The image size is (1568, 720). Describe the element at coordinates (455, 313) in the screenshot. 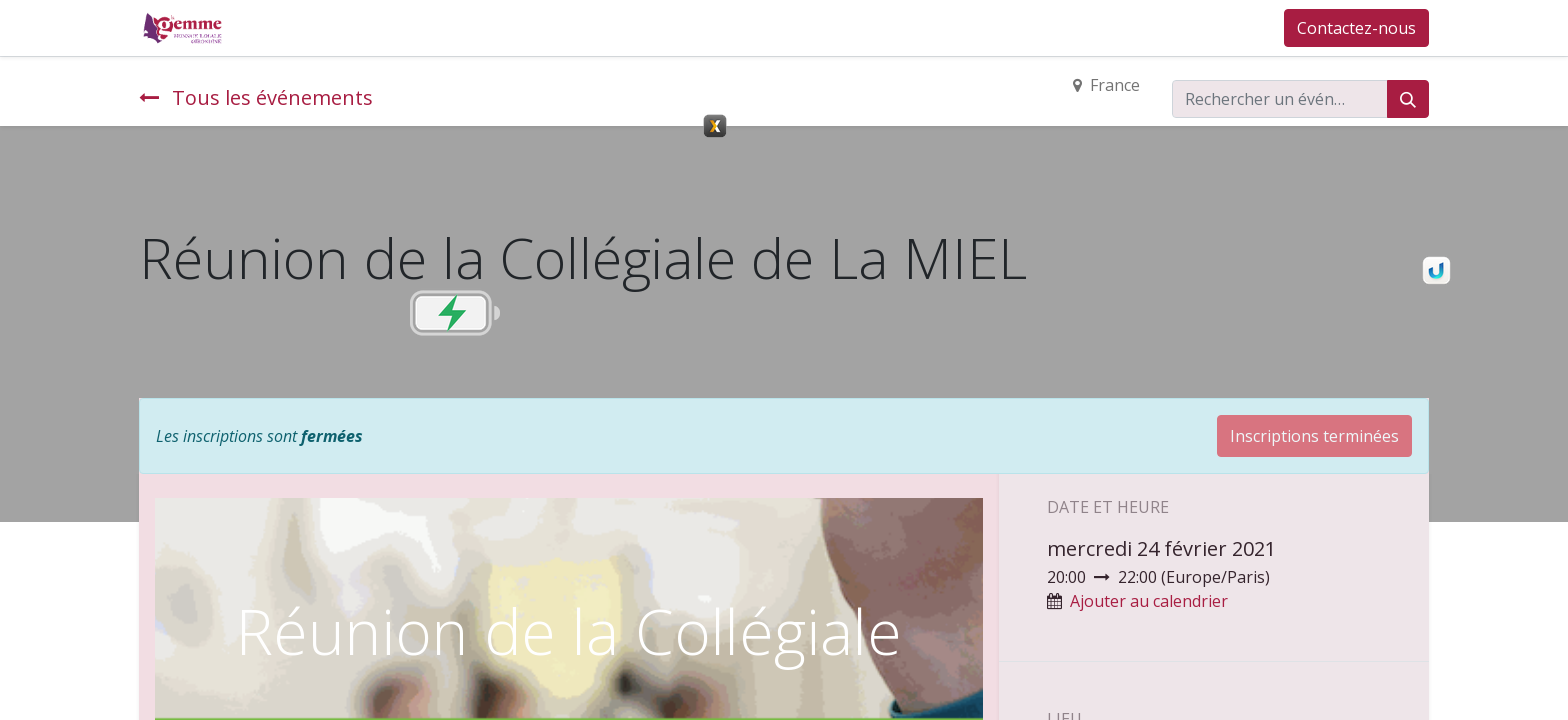

I see `battery fully charged and connected to power` at that location.